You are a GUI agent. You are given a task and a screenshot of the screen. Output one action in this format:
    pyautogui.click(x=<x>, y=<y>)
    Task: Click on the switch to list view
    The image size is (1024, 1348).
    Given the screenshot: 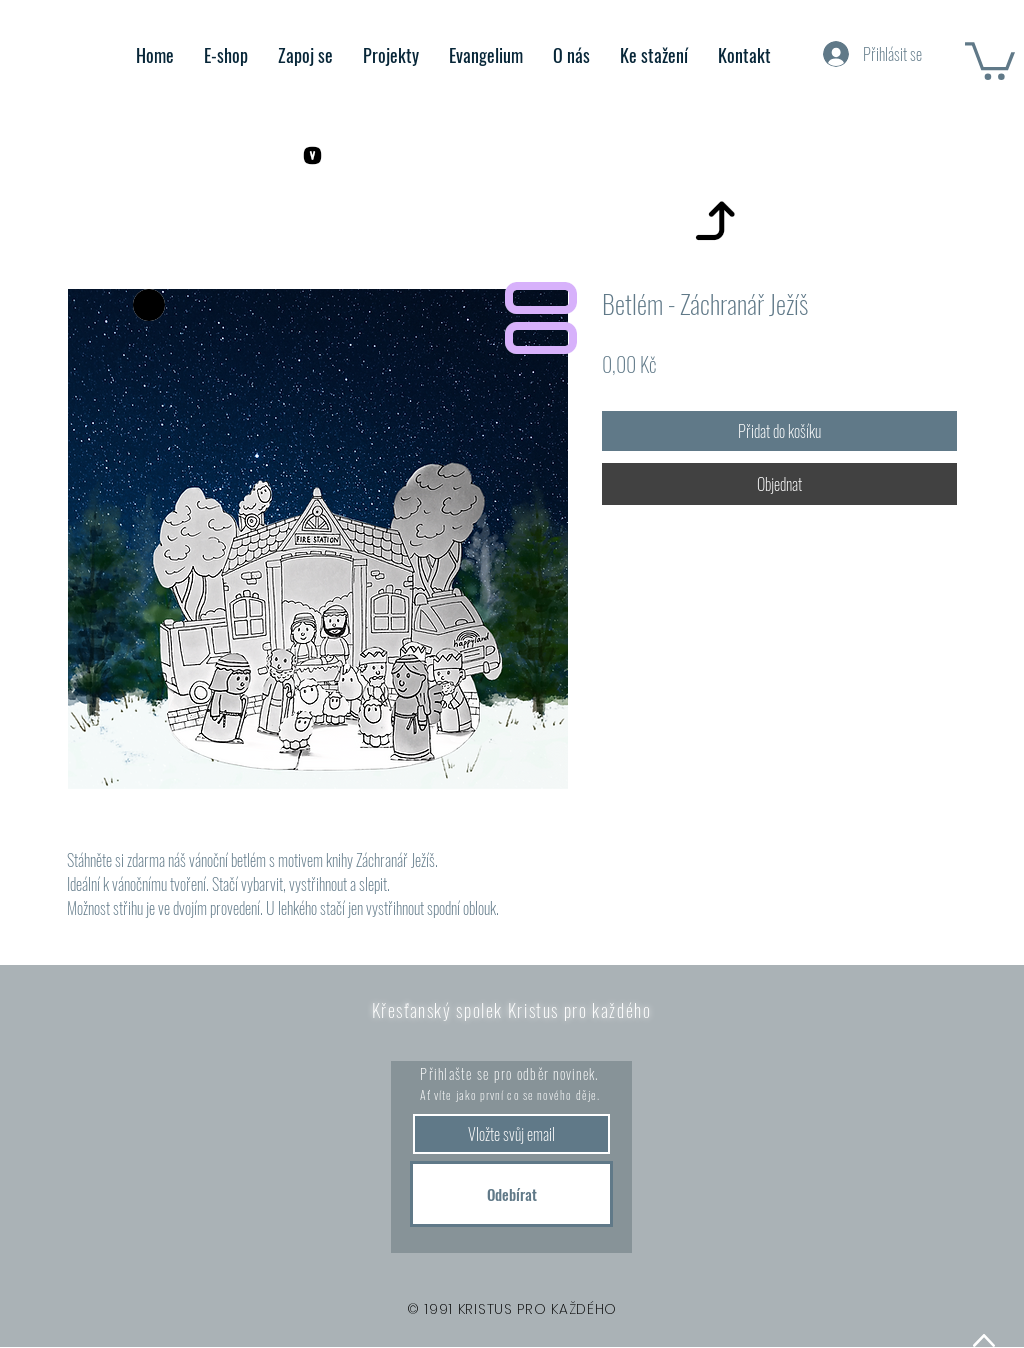 What is the action you would take?
    pyautogui.click(x=541, y=318)
    